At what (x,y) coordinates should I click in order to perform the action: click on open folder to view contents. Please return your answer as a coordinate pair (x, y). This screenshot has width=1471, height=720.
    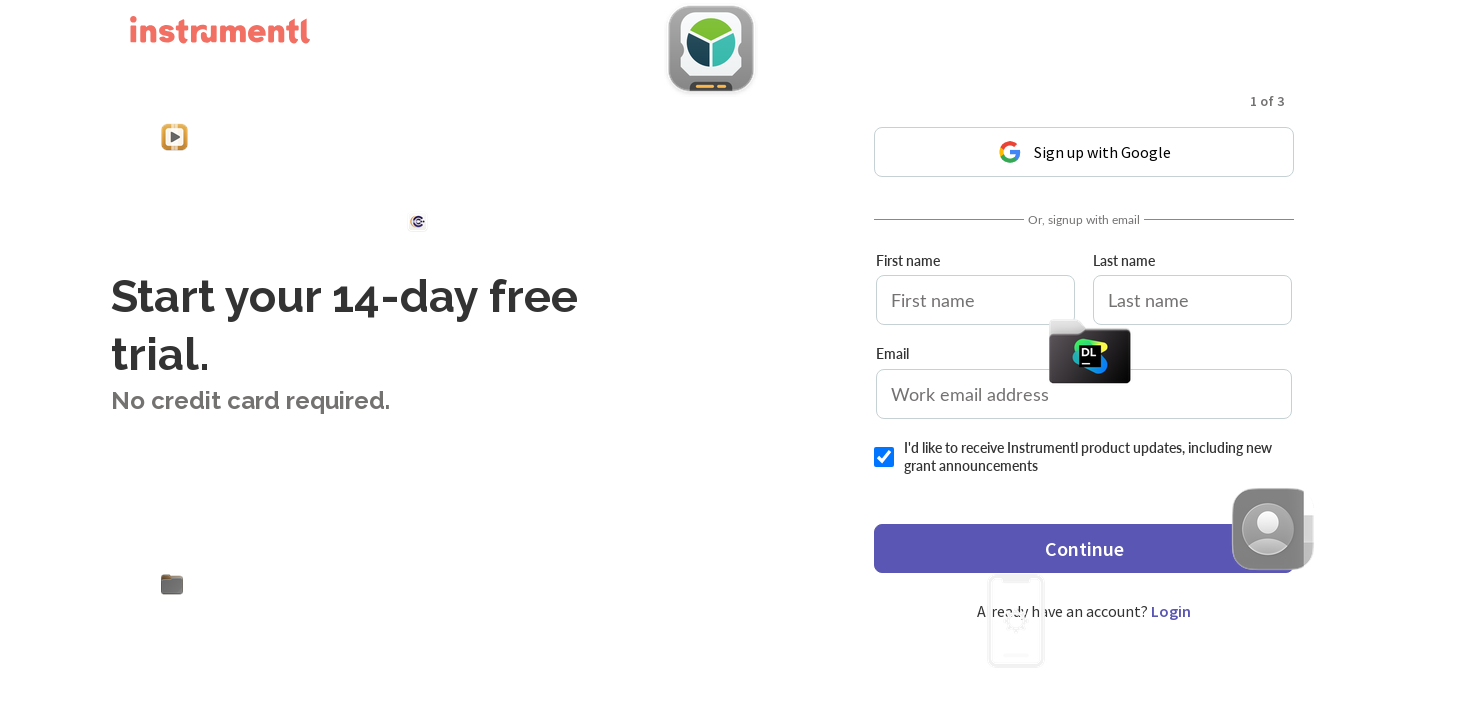
    Looking at the image, I should click on (172, 584).